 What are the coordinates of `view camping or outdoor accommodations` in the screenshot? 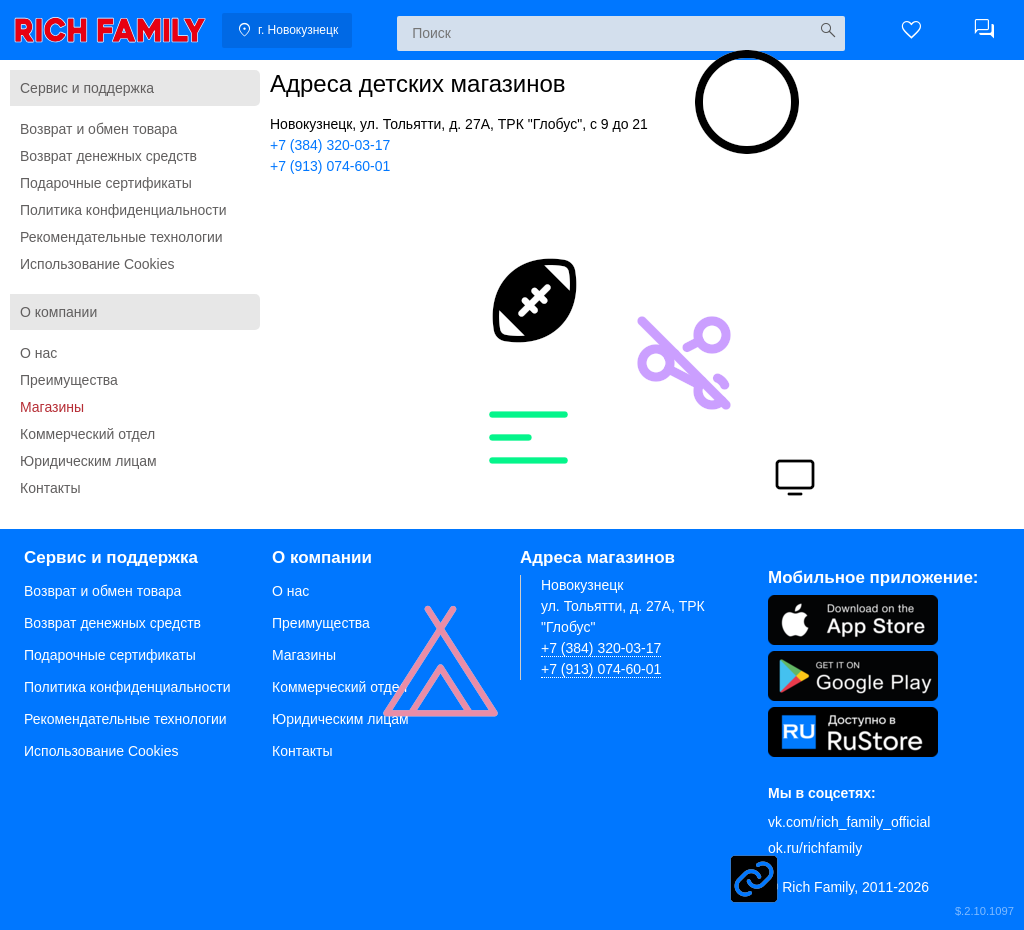 It's located at (440, 667).